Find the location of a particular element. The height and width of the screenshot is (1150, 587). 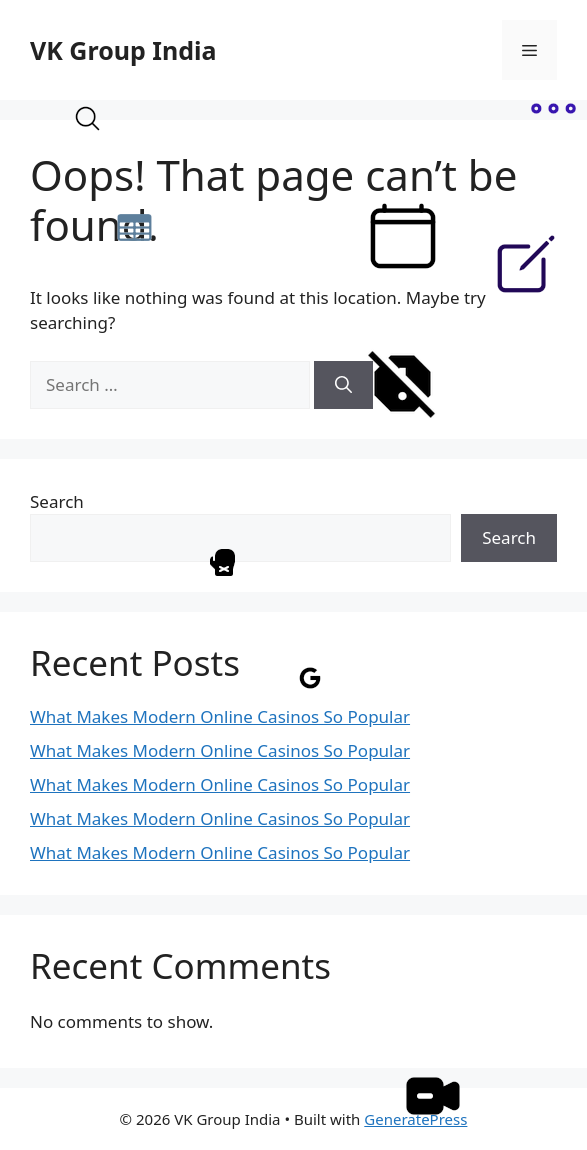

sign in with Google is located at coordinates (310, 678).